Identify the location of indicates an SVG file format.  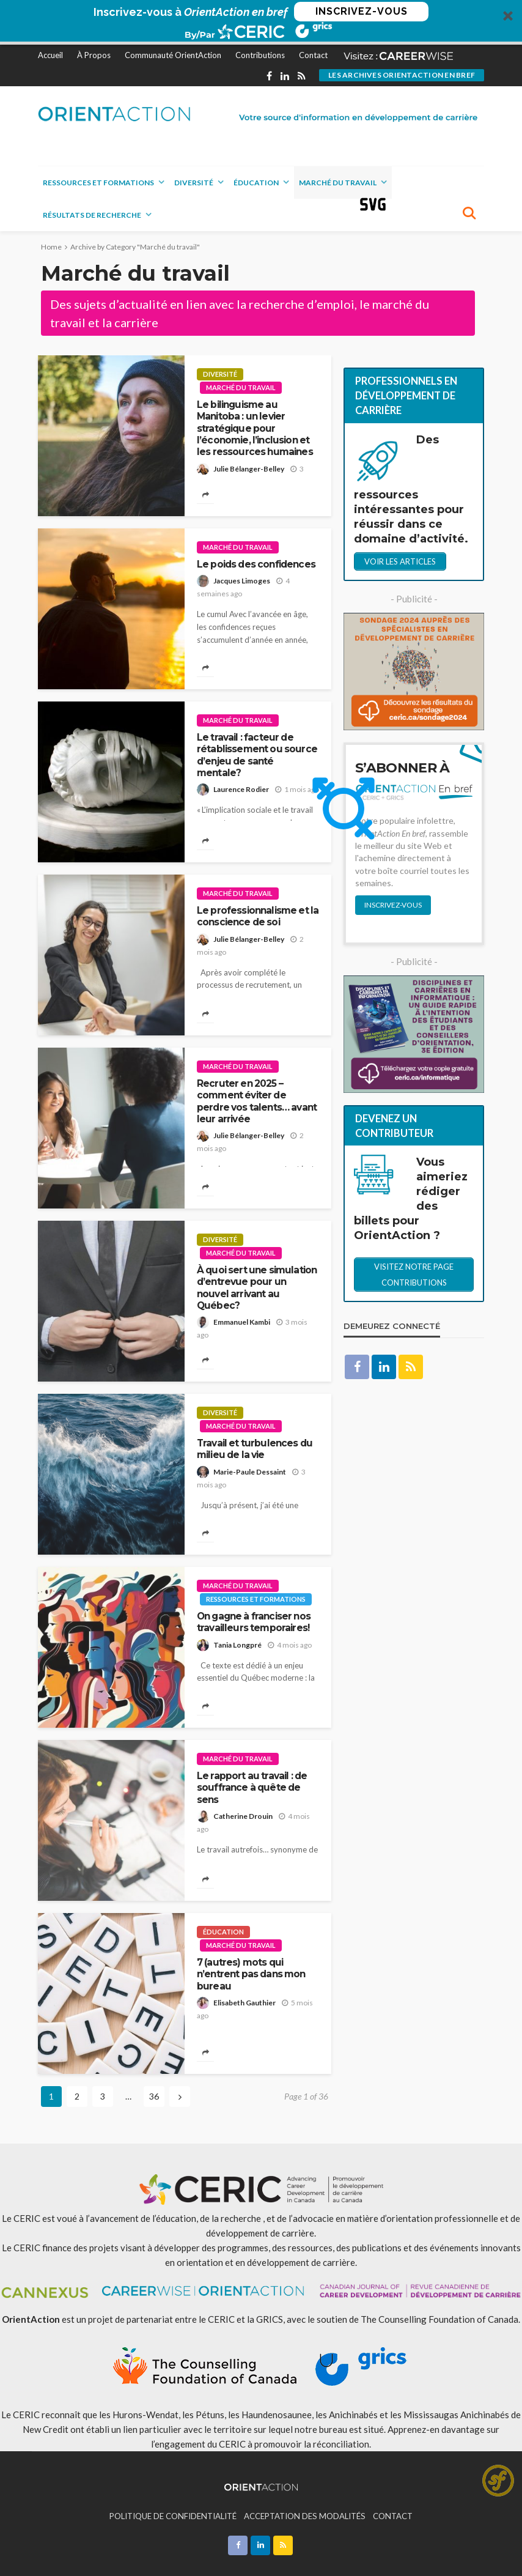
(373, 204).